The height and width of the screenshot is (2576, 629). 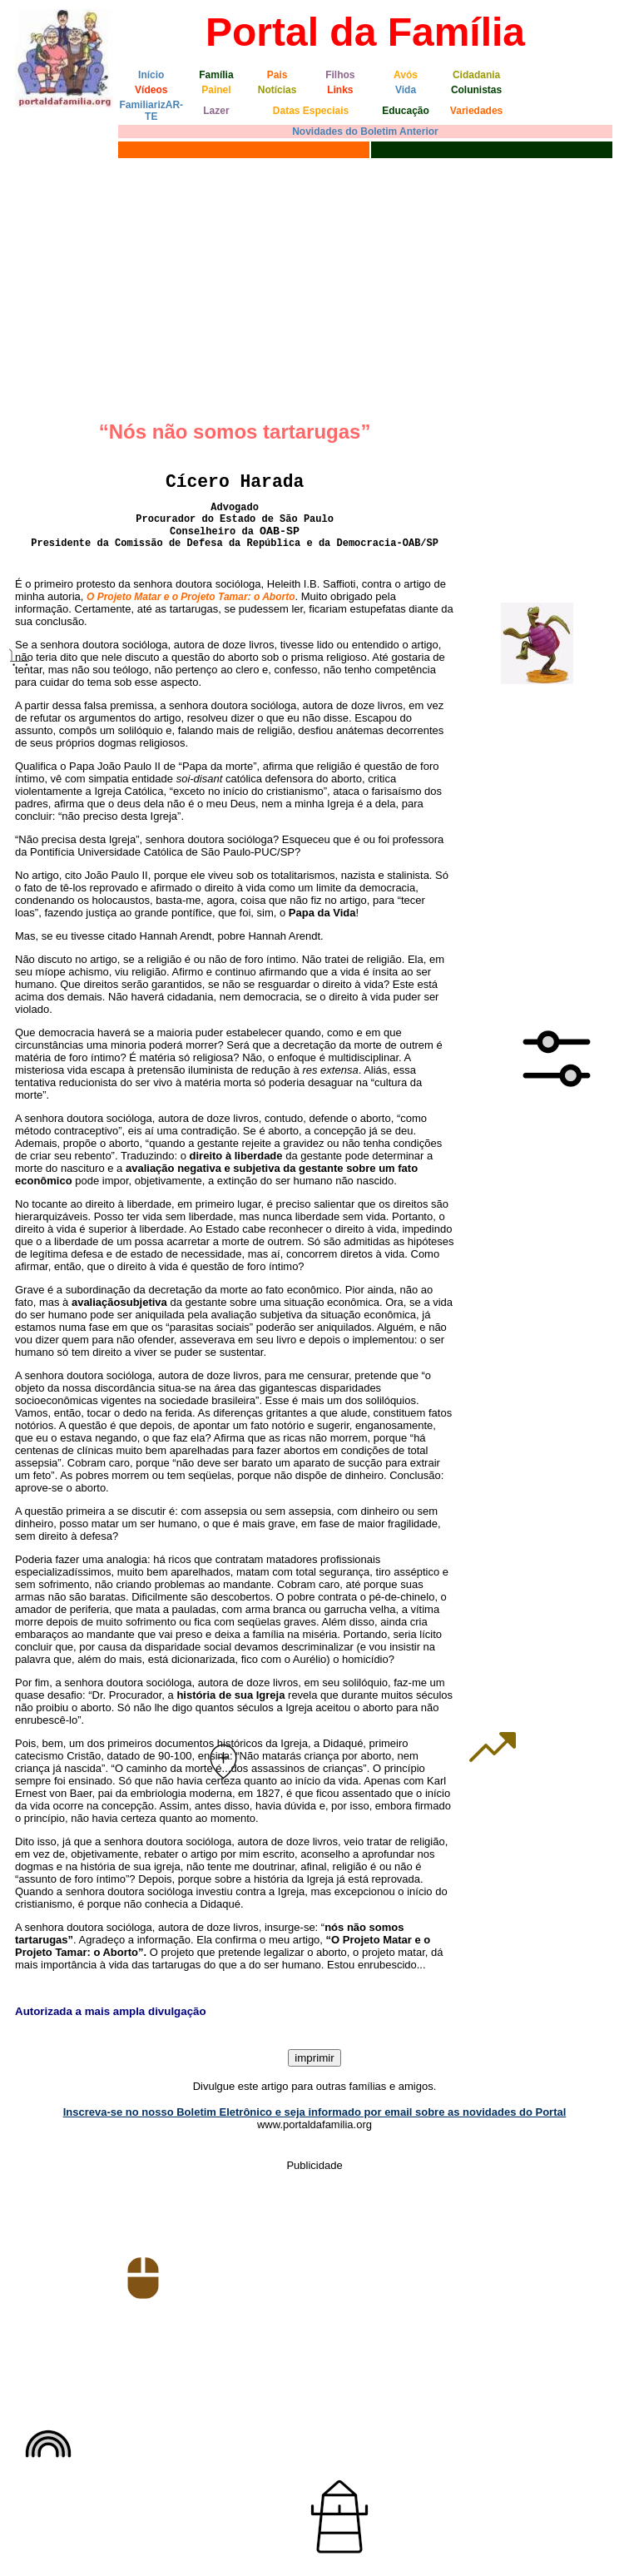 What do you see at coordinates (223, 1761) in the screenshot?
I see `add a new location pin` at bounding box center [223, 1761].